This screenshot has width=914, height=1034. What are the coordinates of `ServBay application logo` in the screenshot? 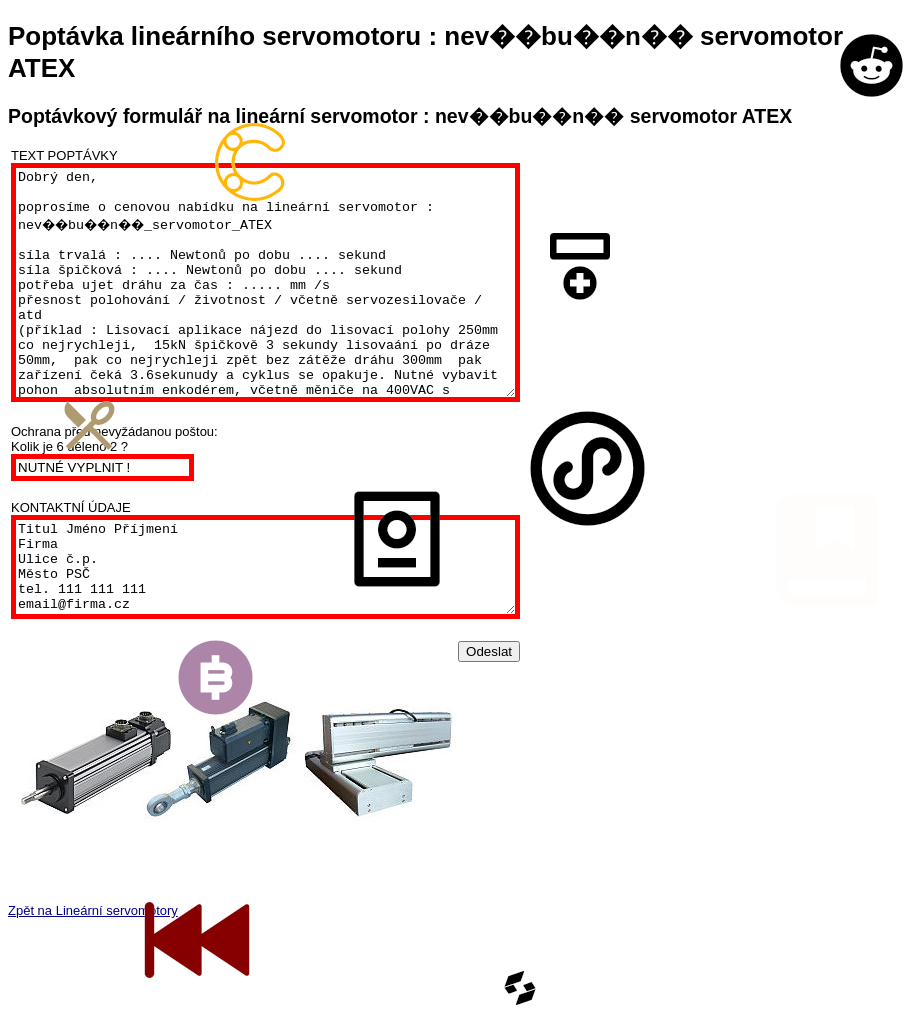 It's located at (520, 988).